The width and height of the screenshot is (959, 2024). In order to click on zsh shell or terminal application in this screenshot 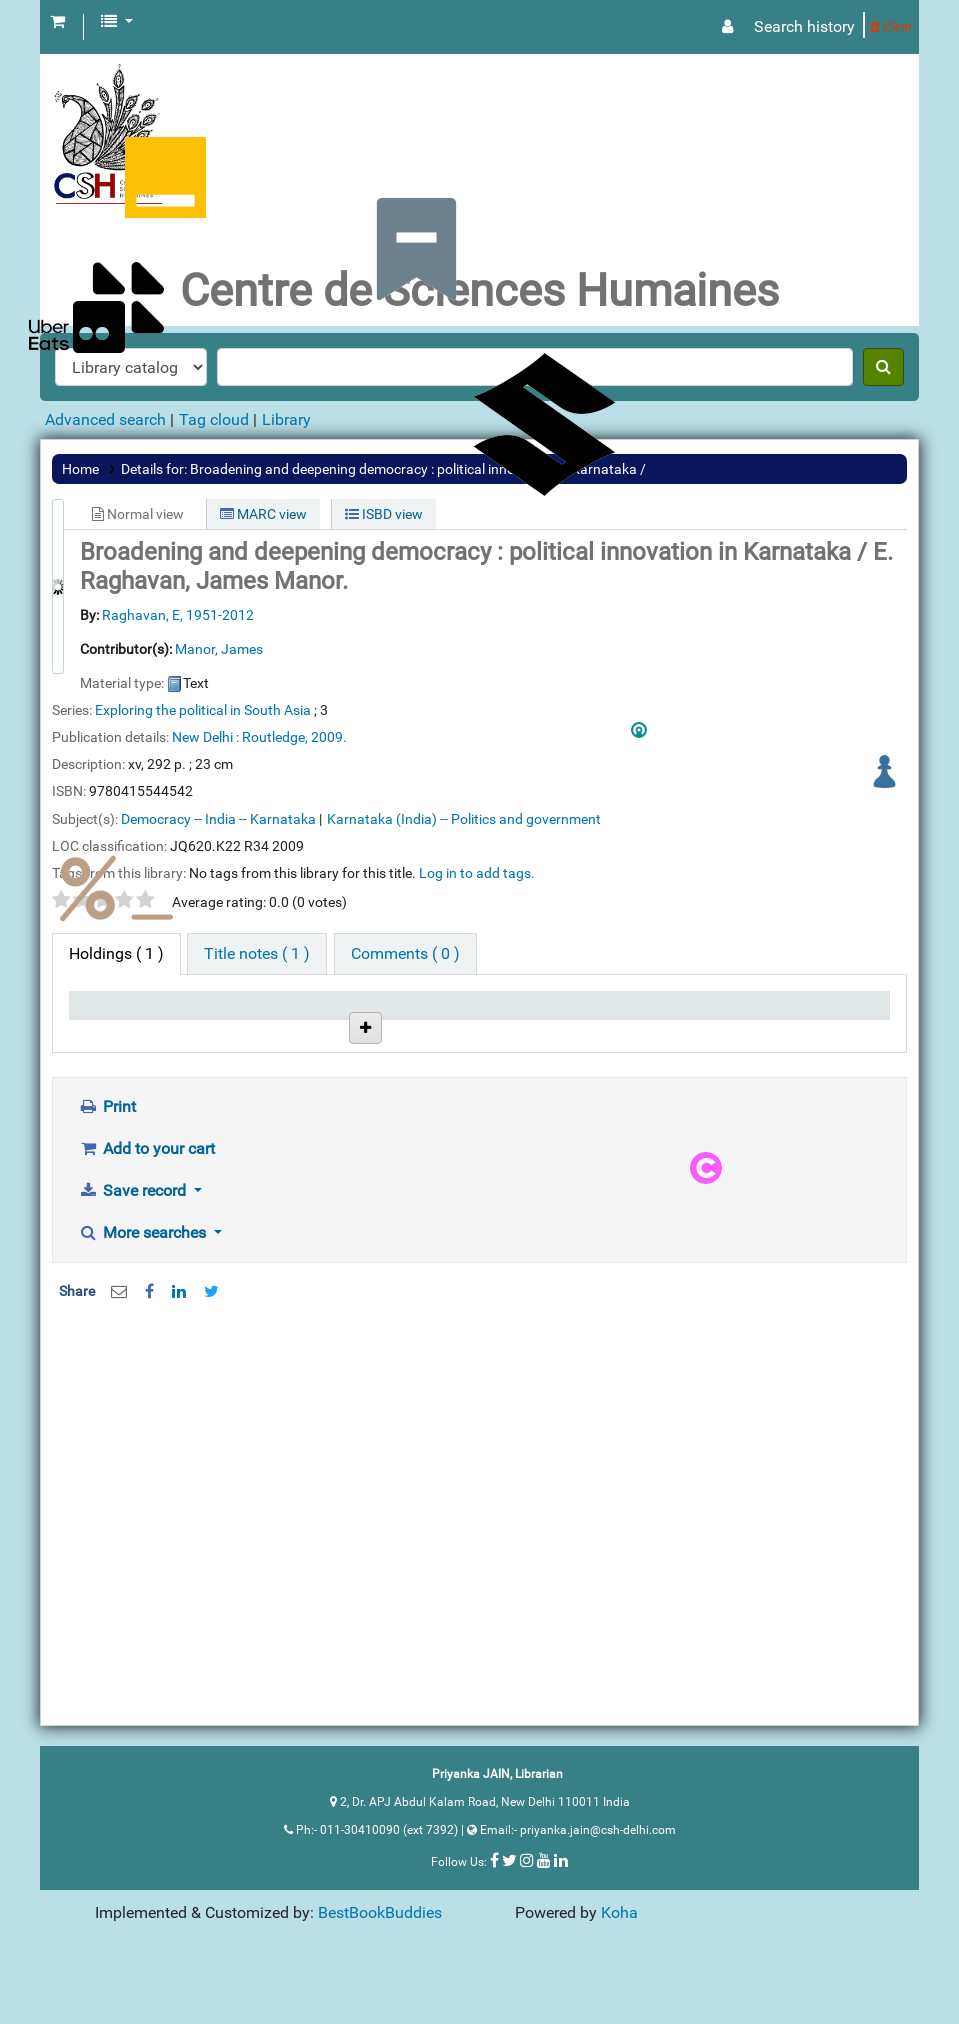, I will do `click(116, 888)`.